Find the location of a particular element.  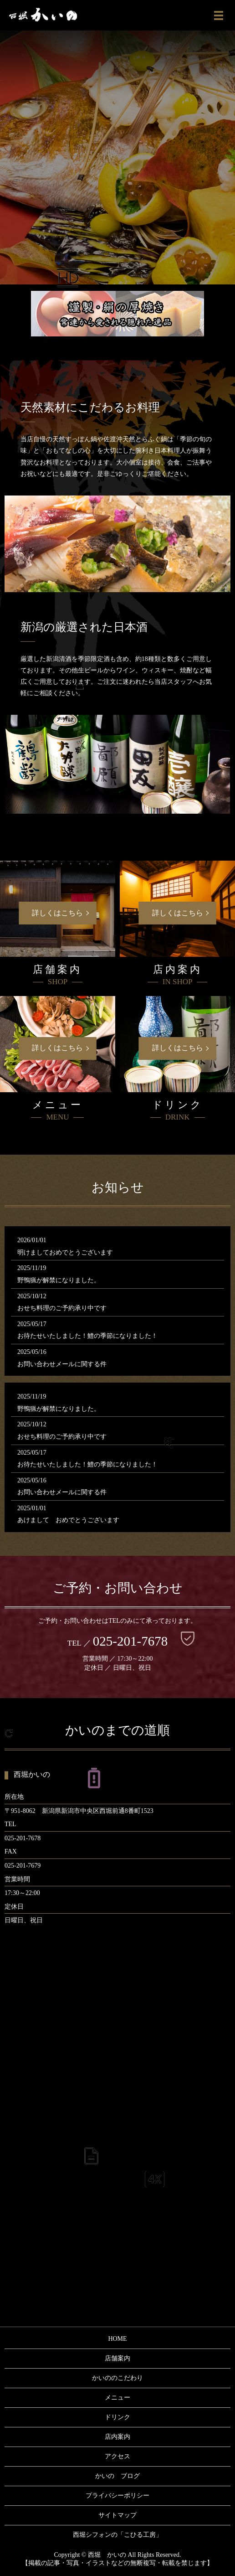

view document or text file is located at coordinates (91, 2156).